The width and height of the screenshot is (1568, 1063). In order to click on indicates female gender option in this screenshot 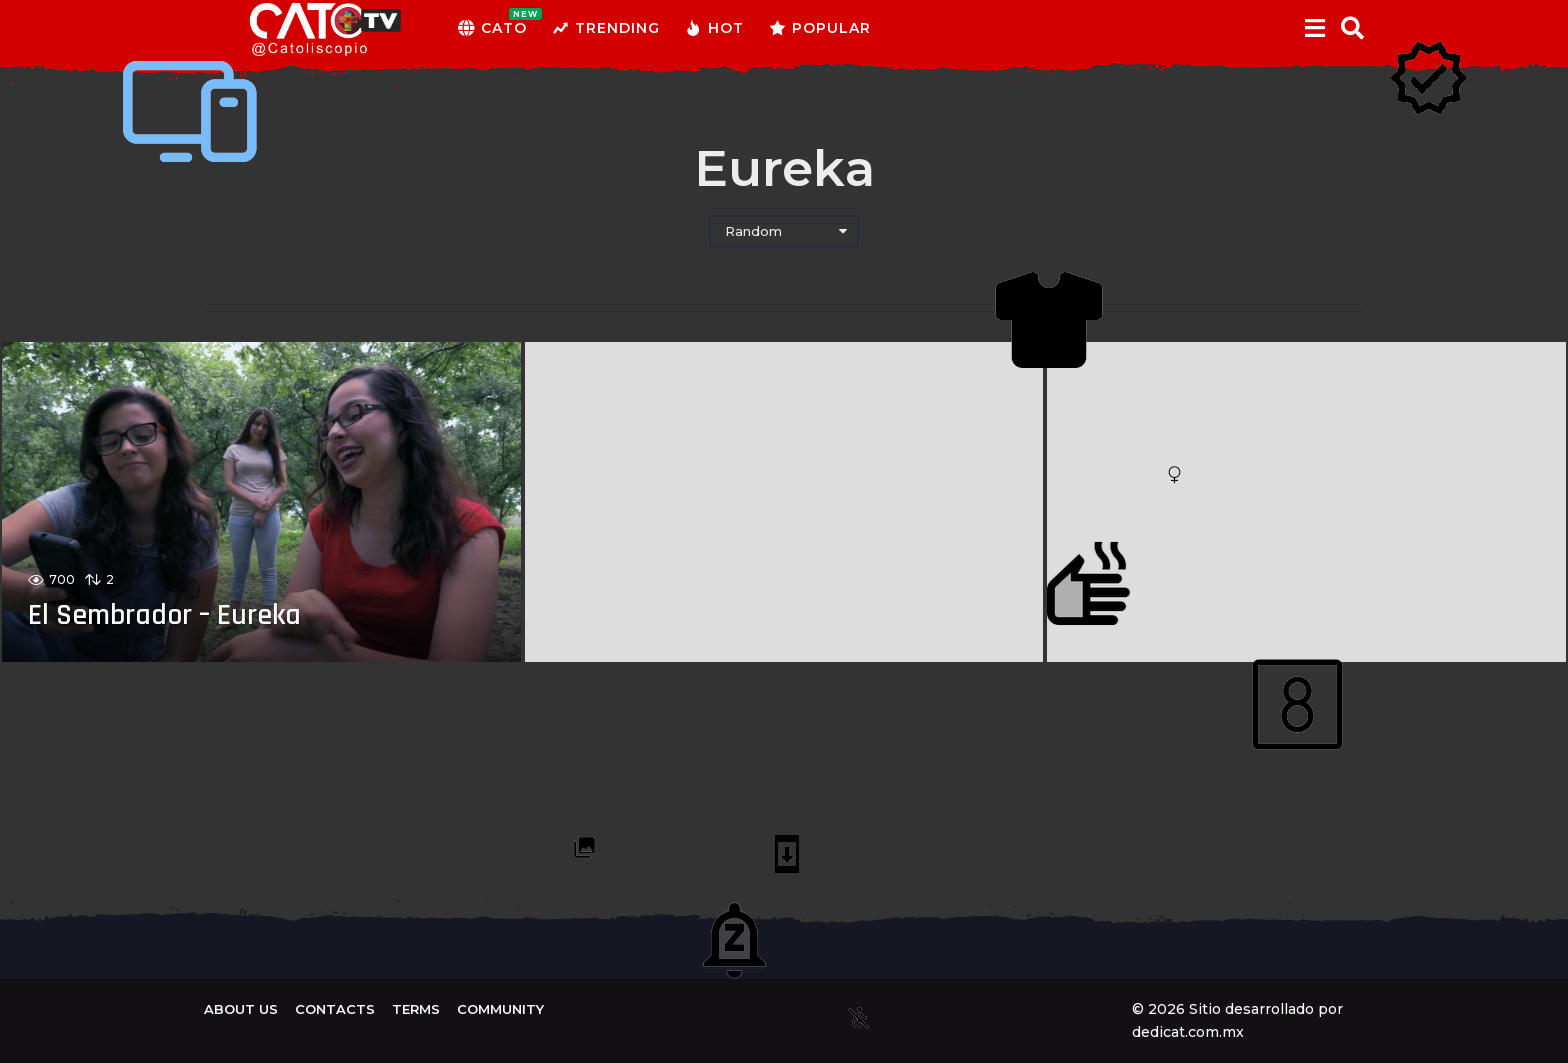, I will do `click(1174, 474)`.